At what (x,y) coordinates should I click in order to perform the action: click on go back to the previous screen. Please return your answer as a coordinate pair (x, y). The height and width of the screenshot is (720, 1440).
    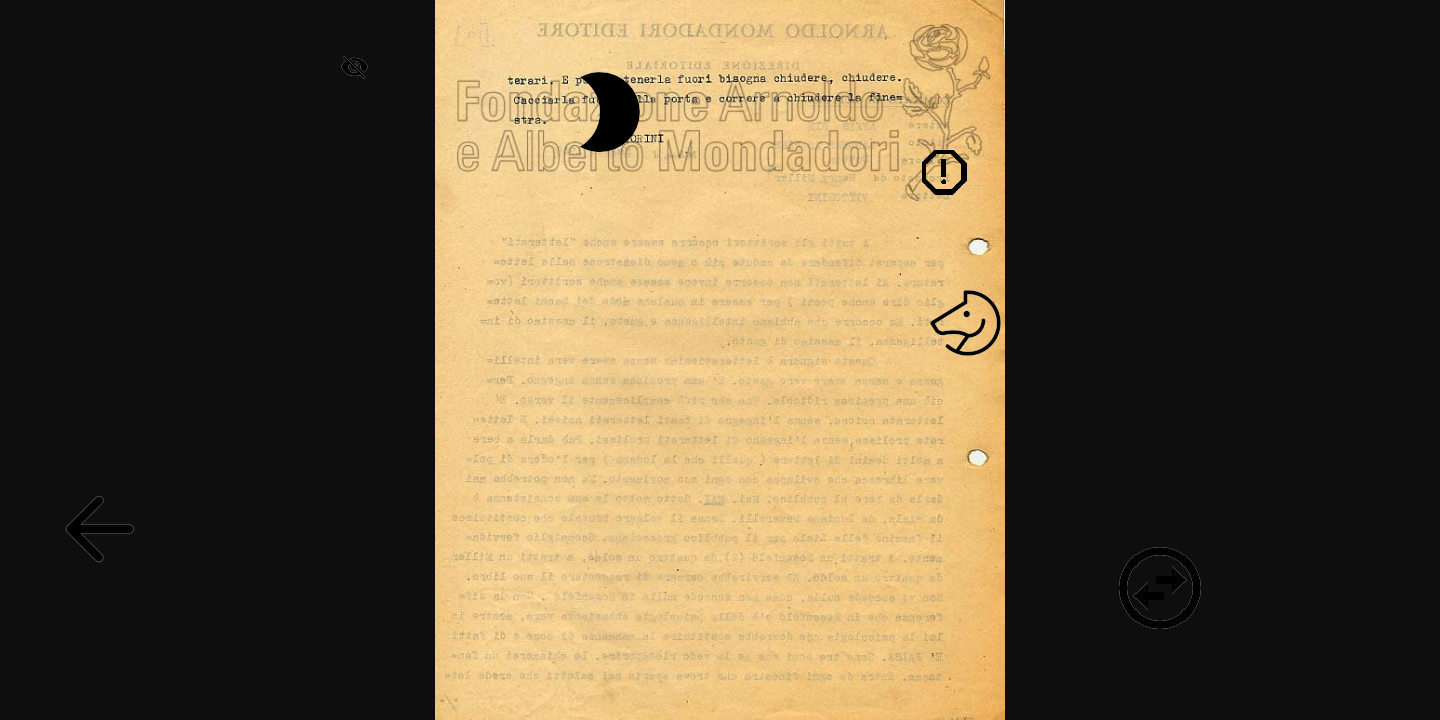
    Looking at the image, I should click on (99, 529).